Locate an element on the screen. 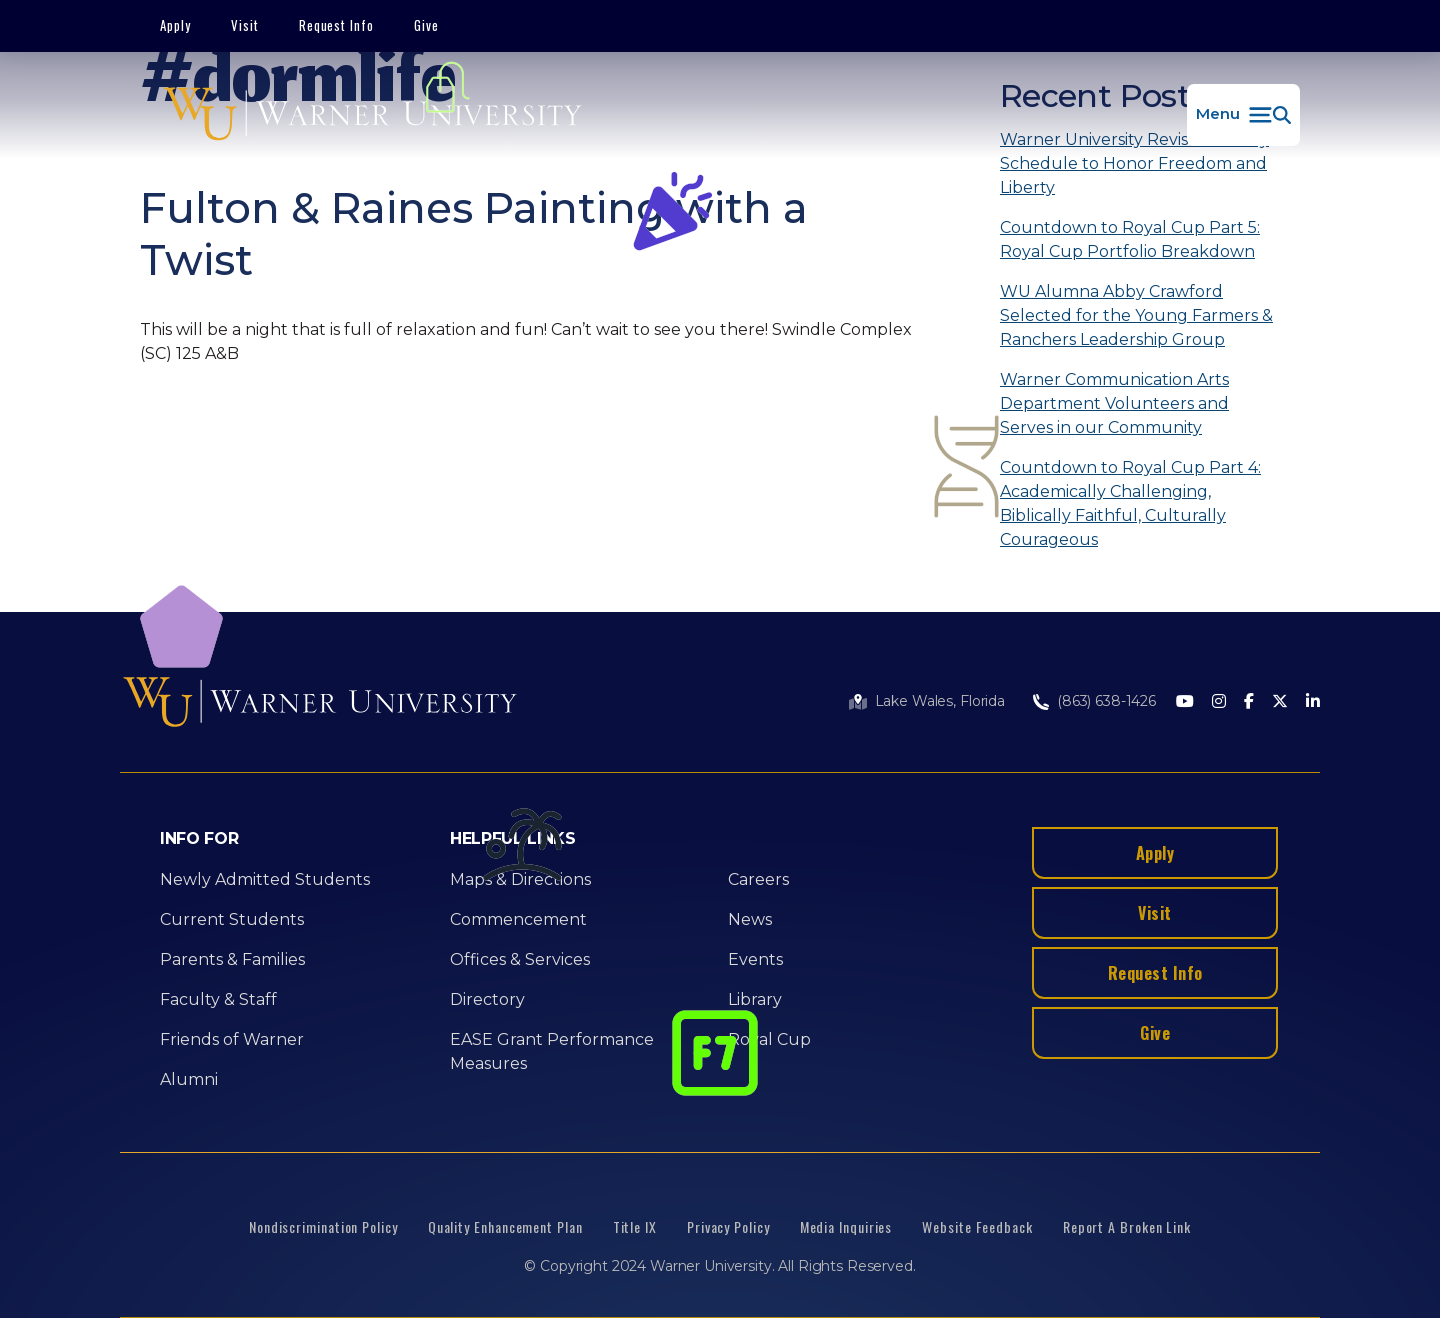  browse tea or hot beverage options is located at coordinates (446, 89).